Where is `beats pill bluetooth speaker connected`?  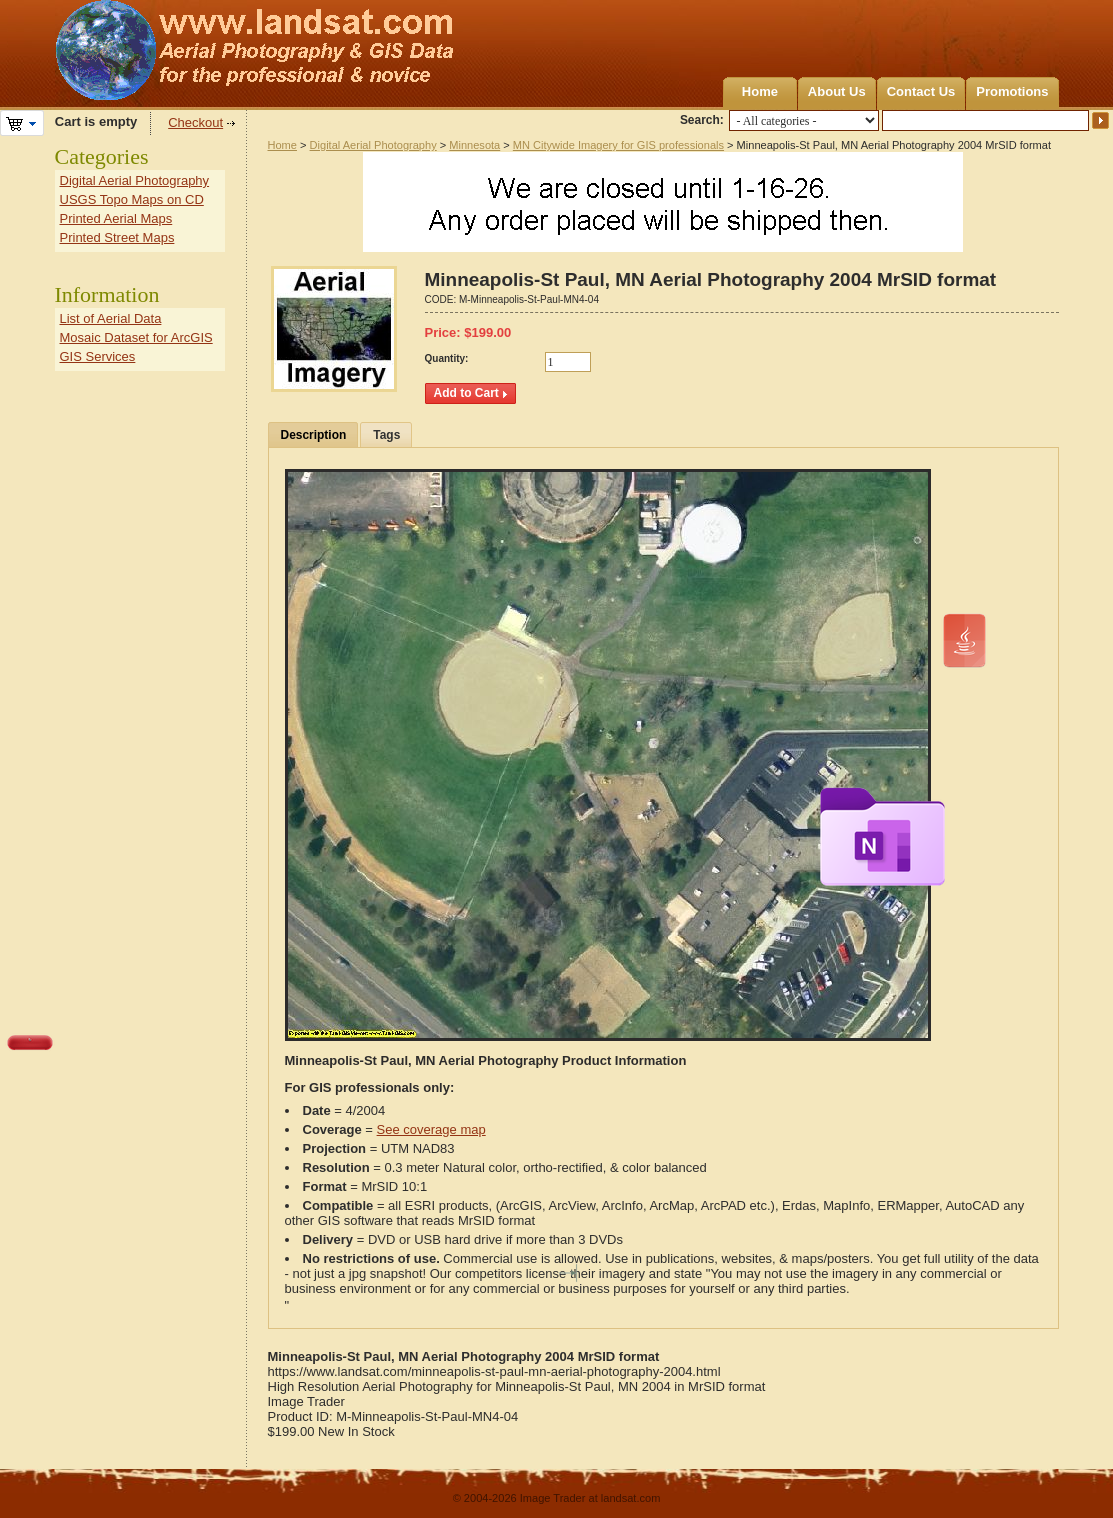 beats pill bluetooth speaker connected is located at coordinates (30, 1043).